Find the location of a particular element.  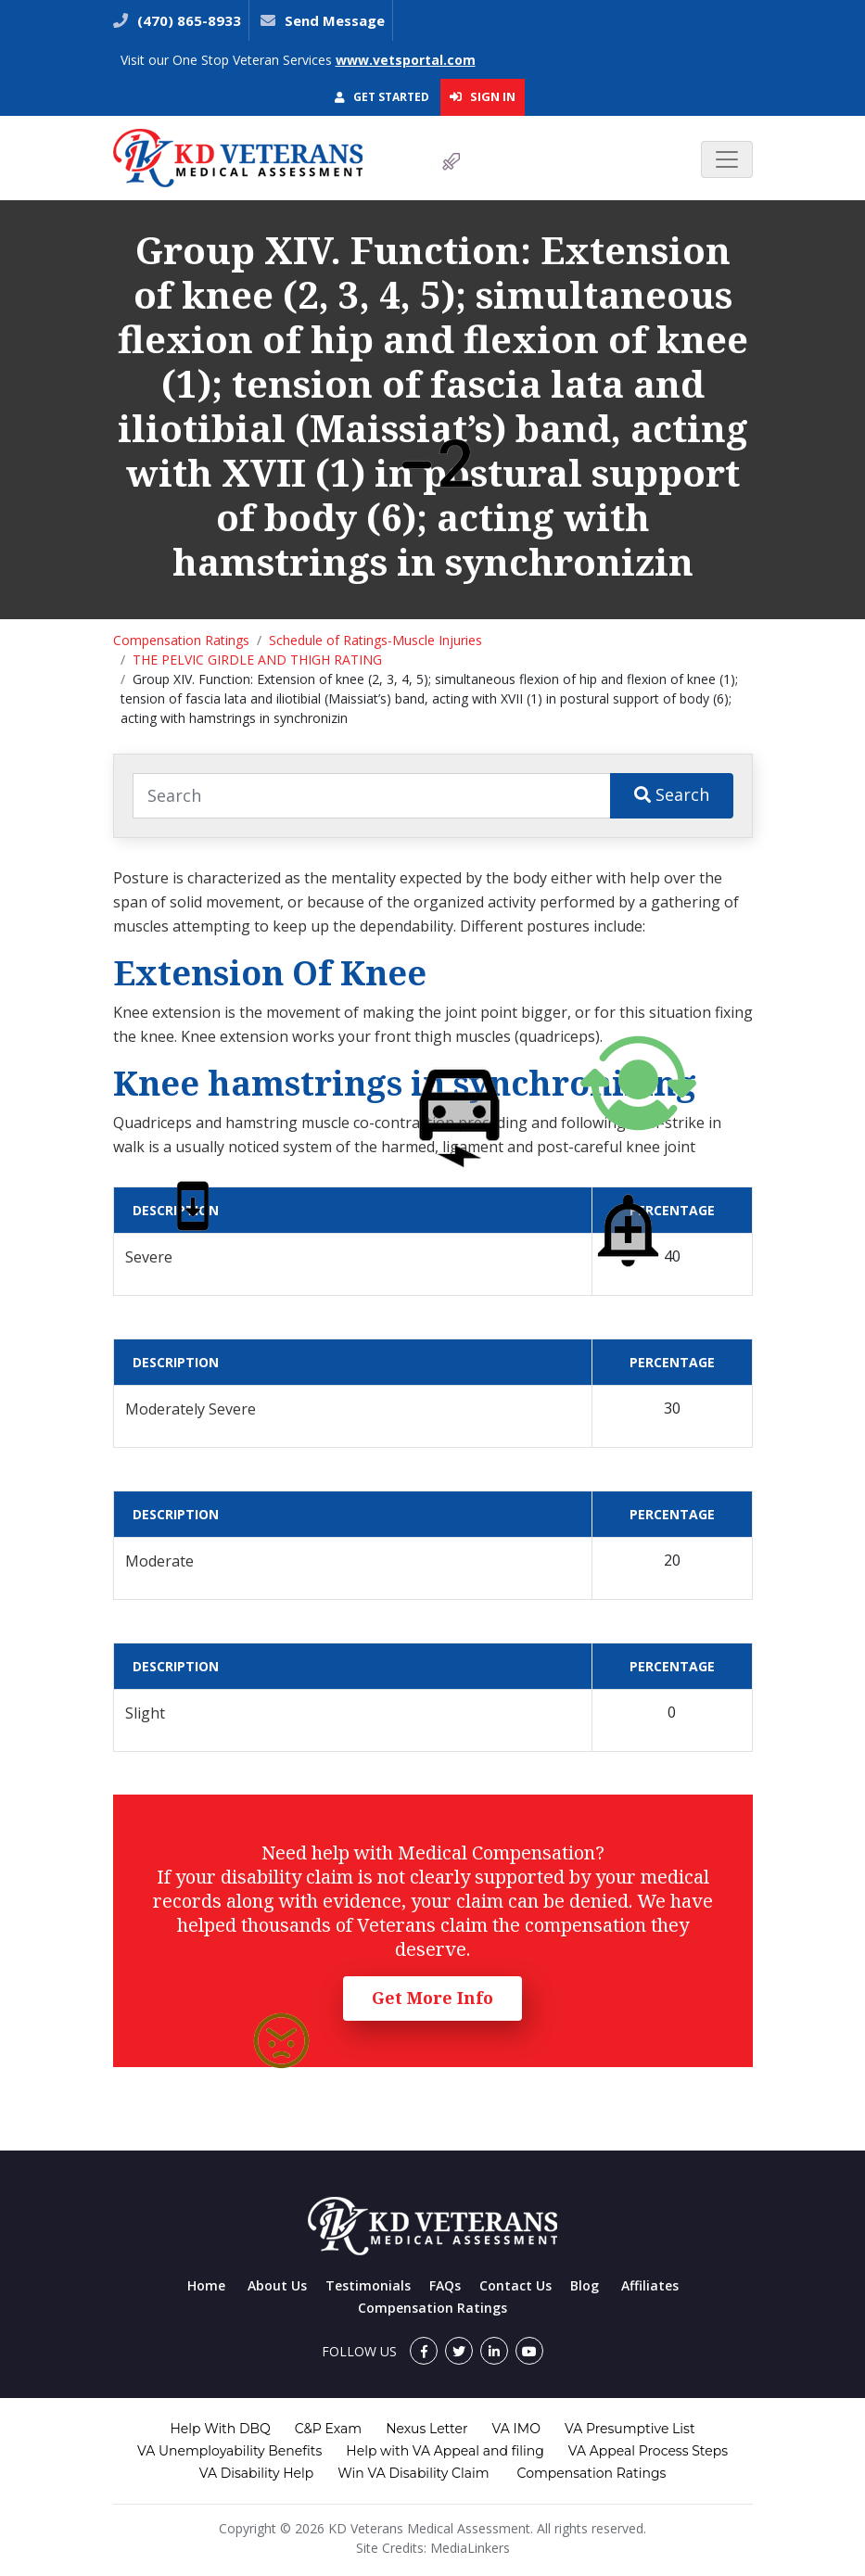

add a new alert or notification is located at coordinates (628, 1229).